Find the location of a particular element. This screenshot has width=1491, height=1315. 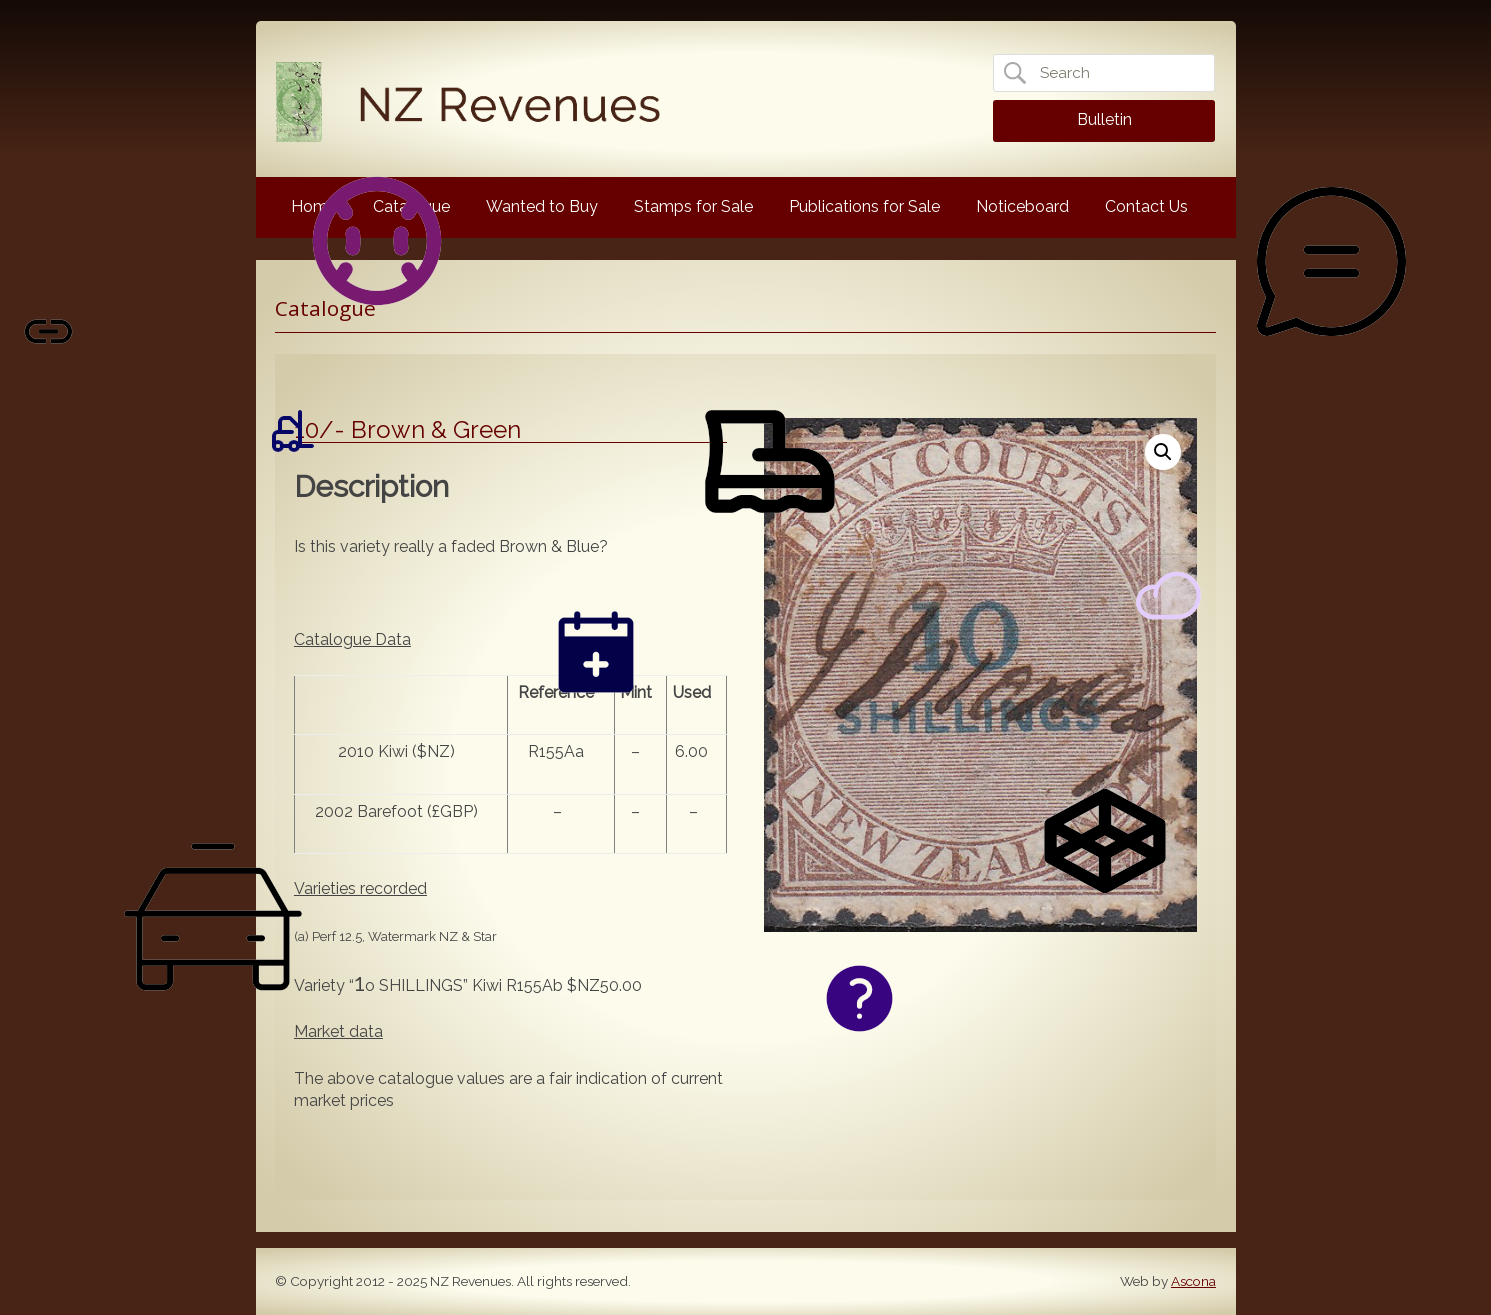

insert a hyperlink is located at coordinates (48, 331).